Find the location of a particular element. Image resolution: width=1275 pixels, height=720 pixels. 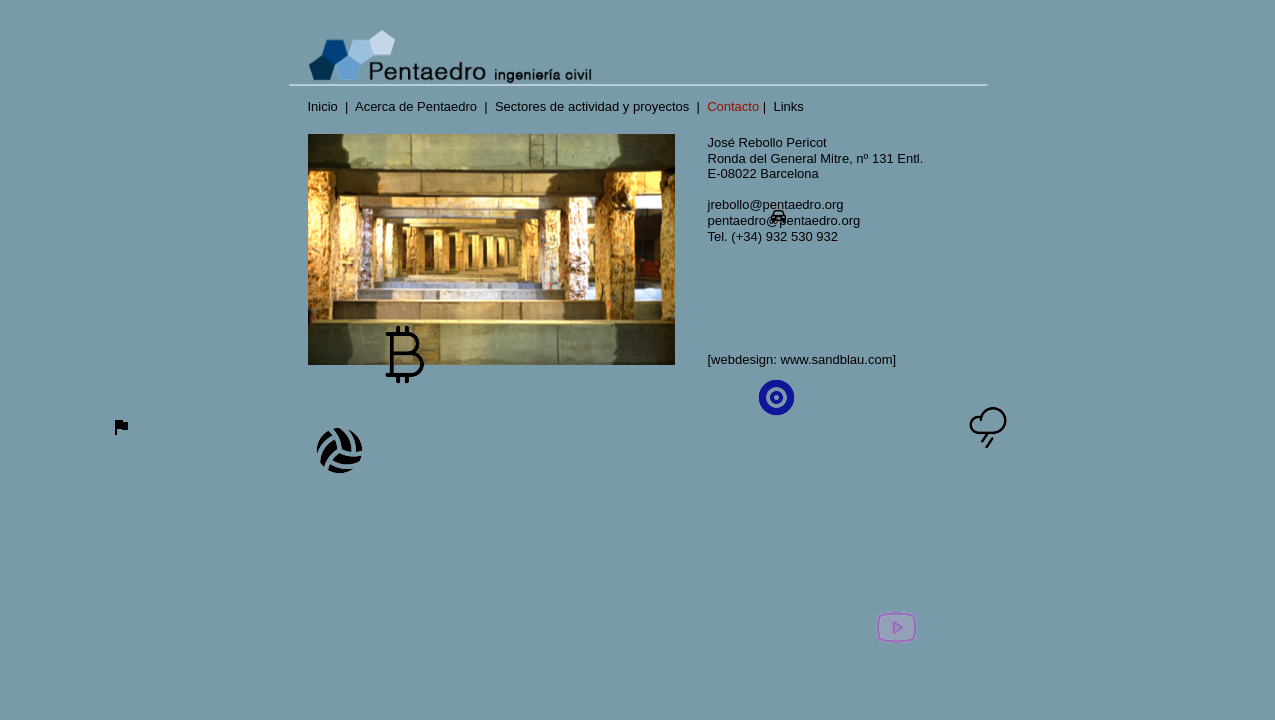

flag or report content is located at coordinates (121, 427).